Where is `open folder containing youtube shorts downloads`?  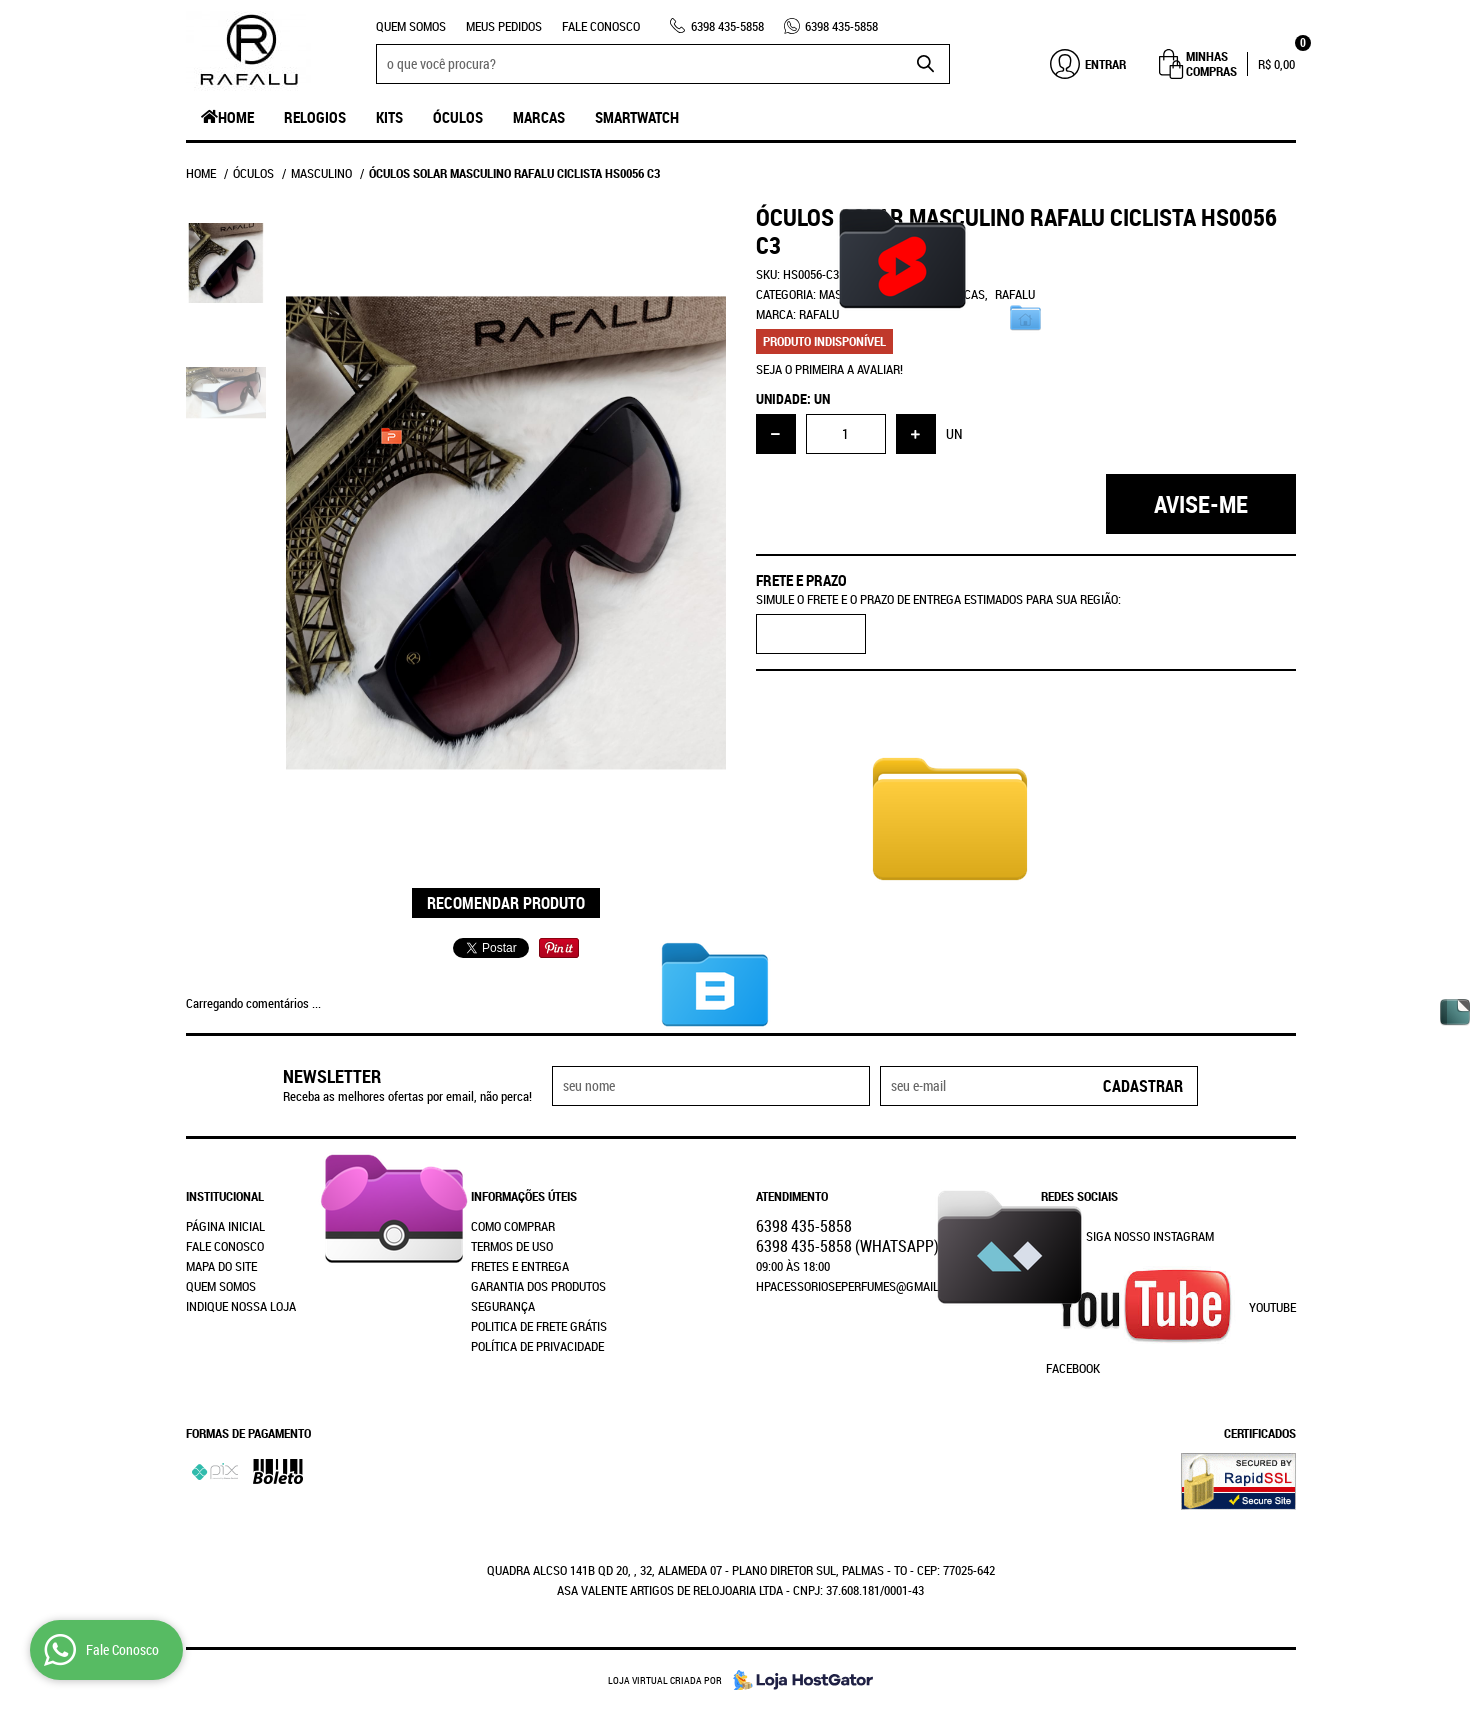 open folder containing youtube shorts downloads is located at coordinates (902, 262).